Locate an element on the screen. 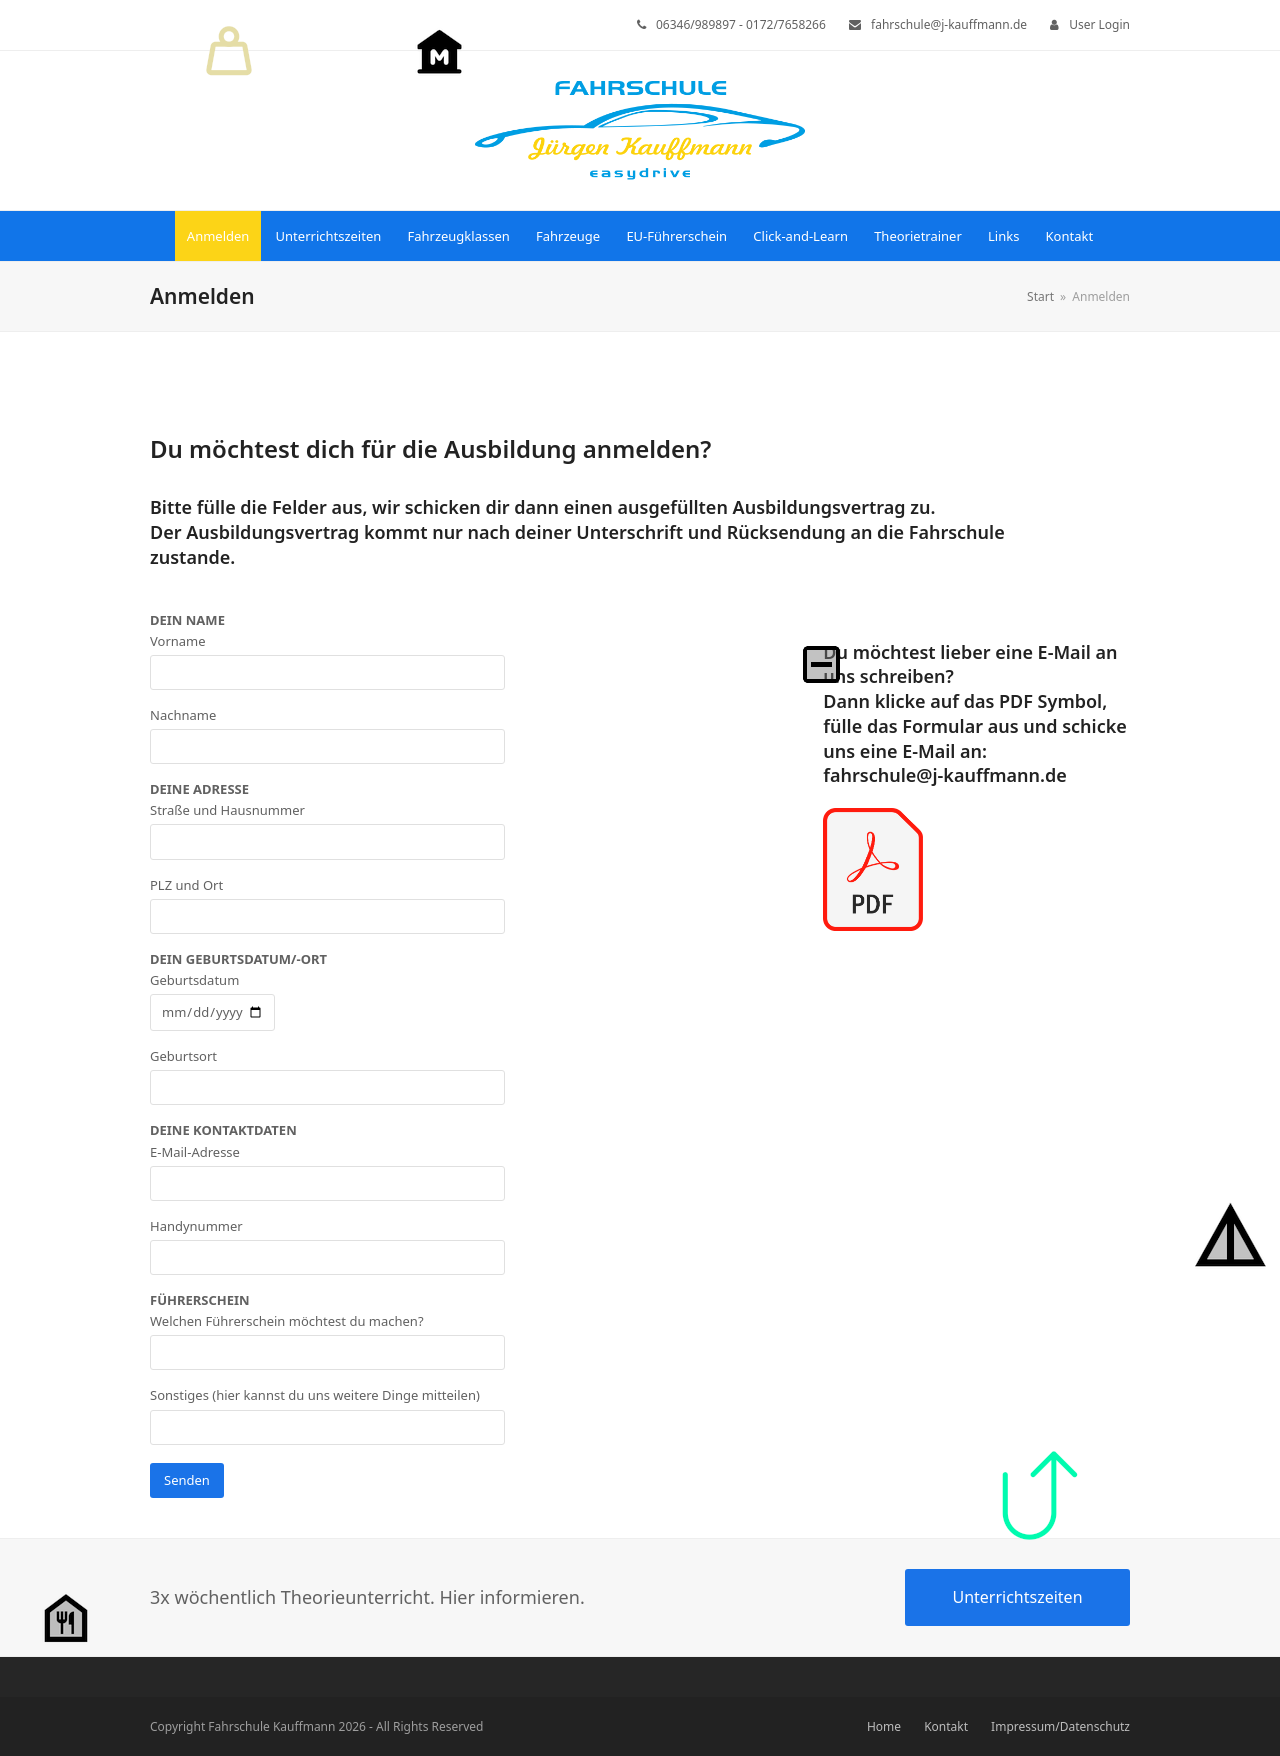  view nearby museums on the map is located at coordinates (439, 51).